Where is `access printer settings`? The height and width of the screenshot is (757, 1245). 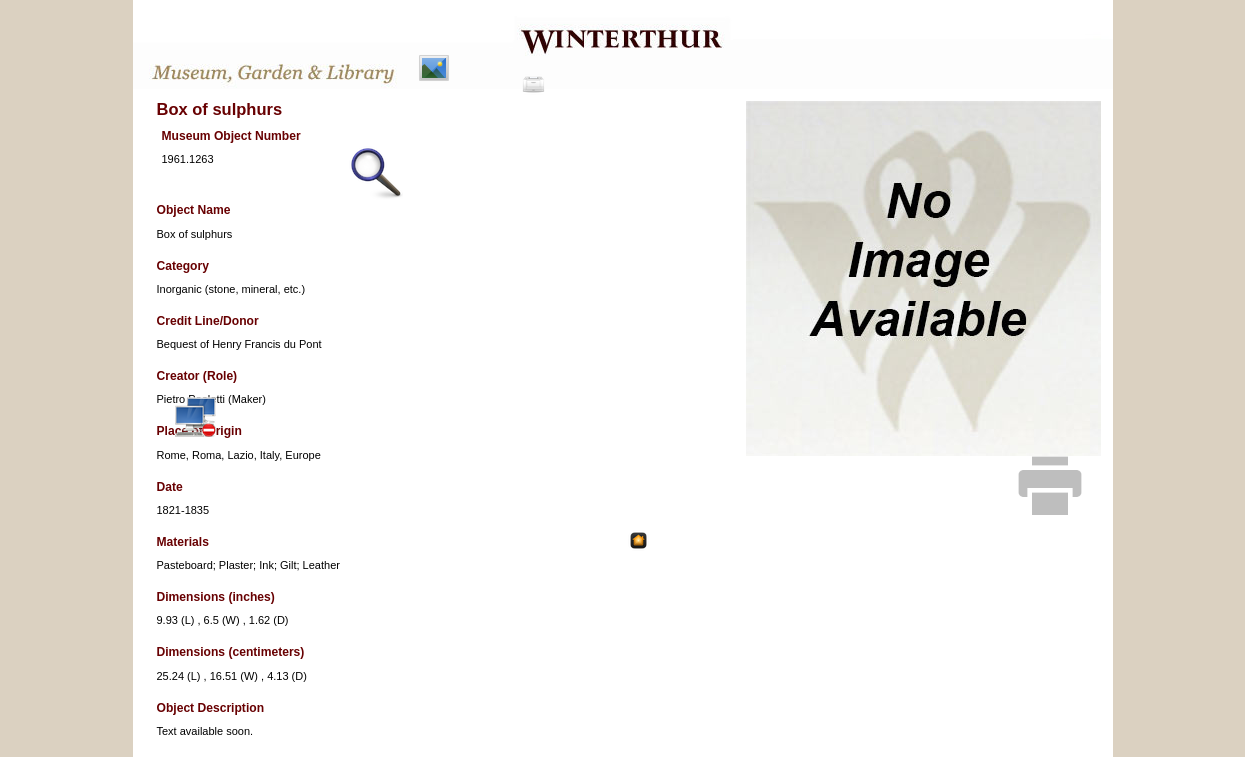
access printer settings is located at coordinates (533, 84).